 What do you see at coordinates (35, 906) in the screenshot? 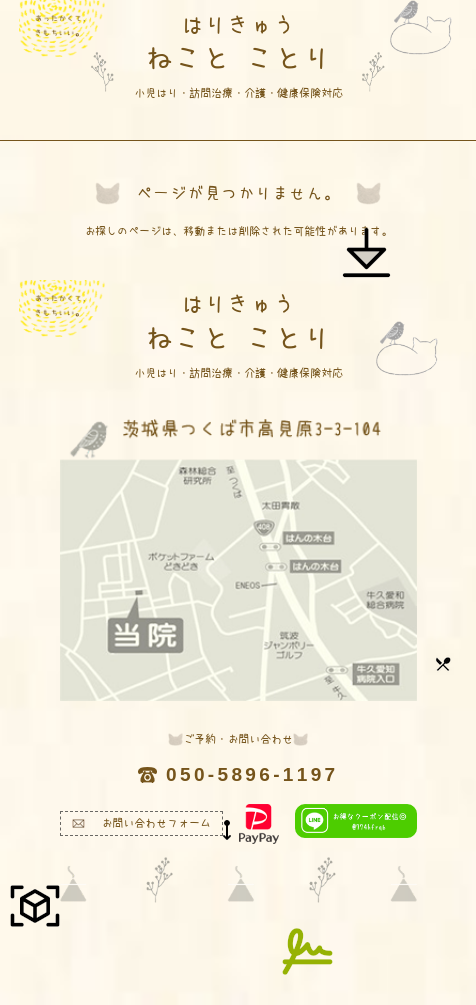
I see `scan or capture a 3D object` at bounding box center [35, 906].